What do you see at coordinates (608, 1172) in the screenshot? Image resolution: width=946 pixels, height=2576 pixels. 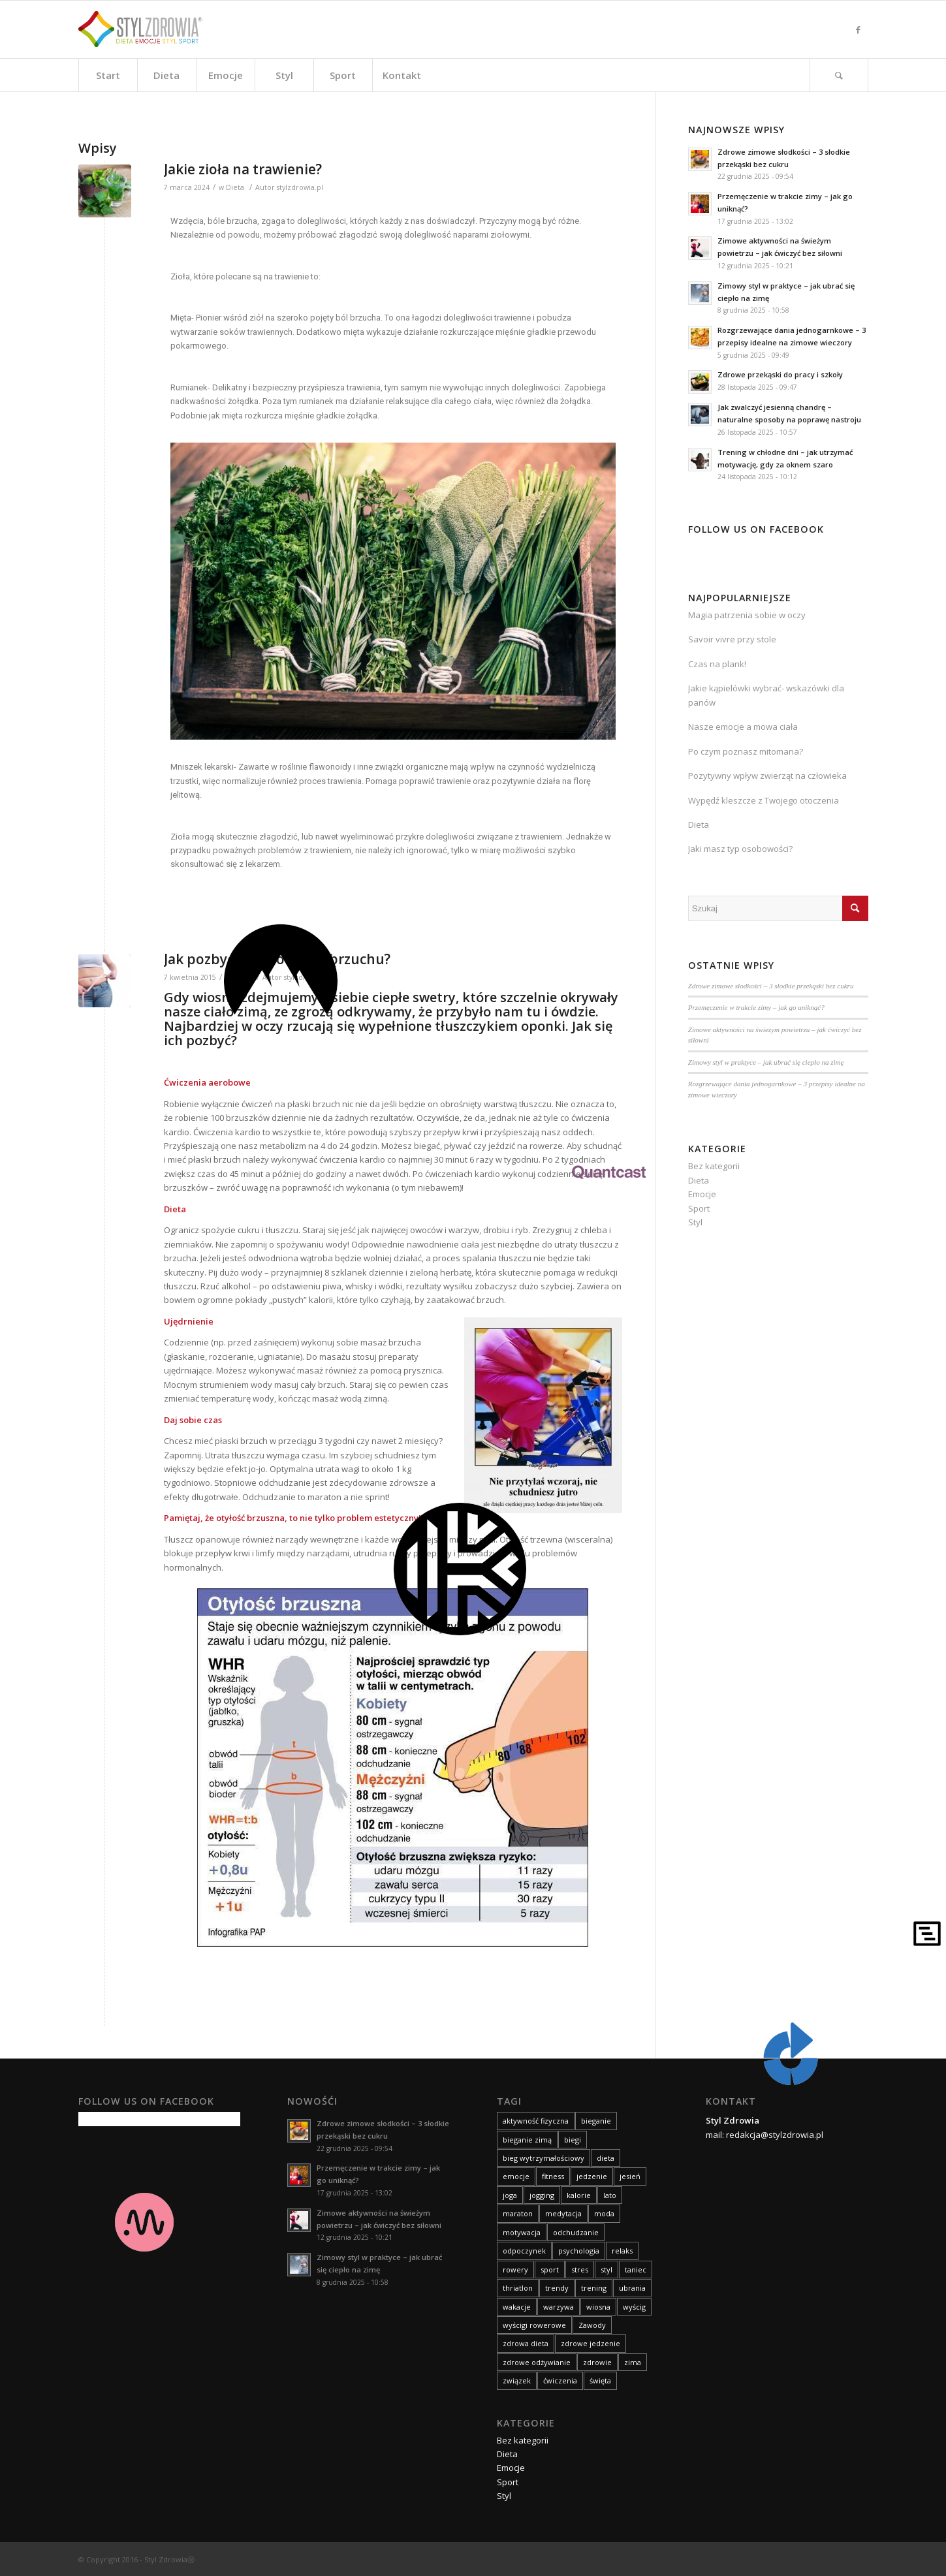 I see `quantcast company logo` at bounding box center [608, 1172].